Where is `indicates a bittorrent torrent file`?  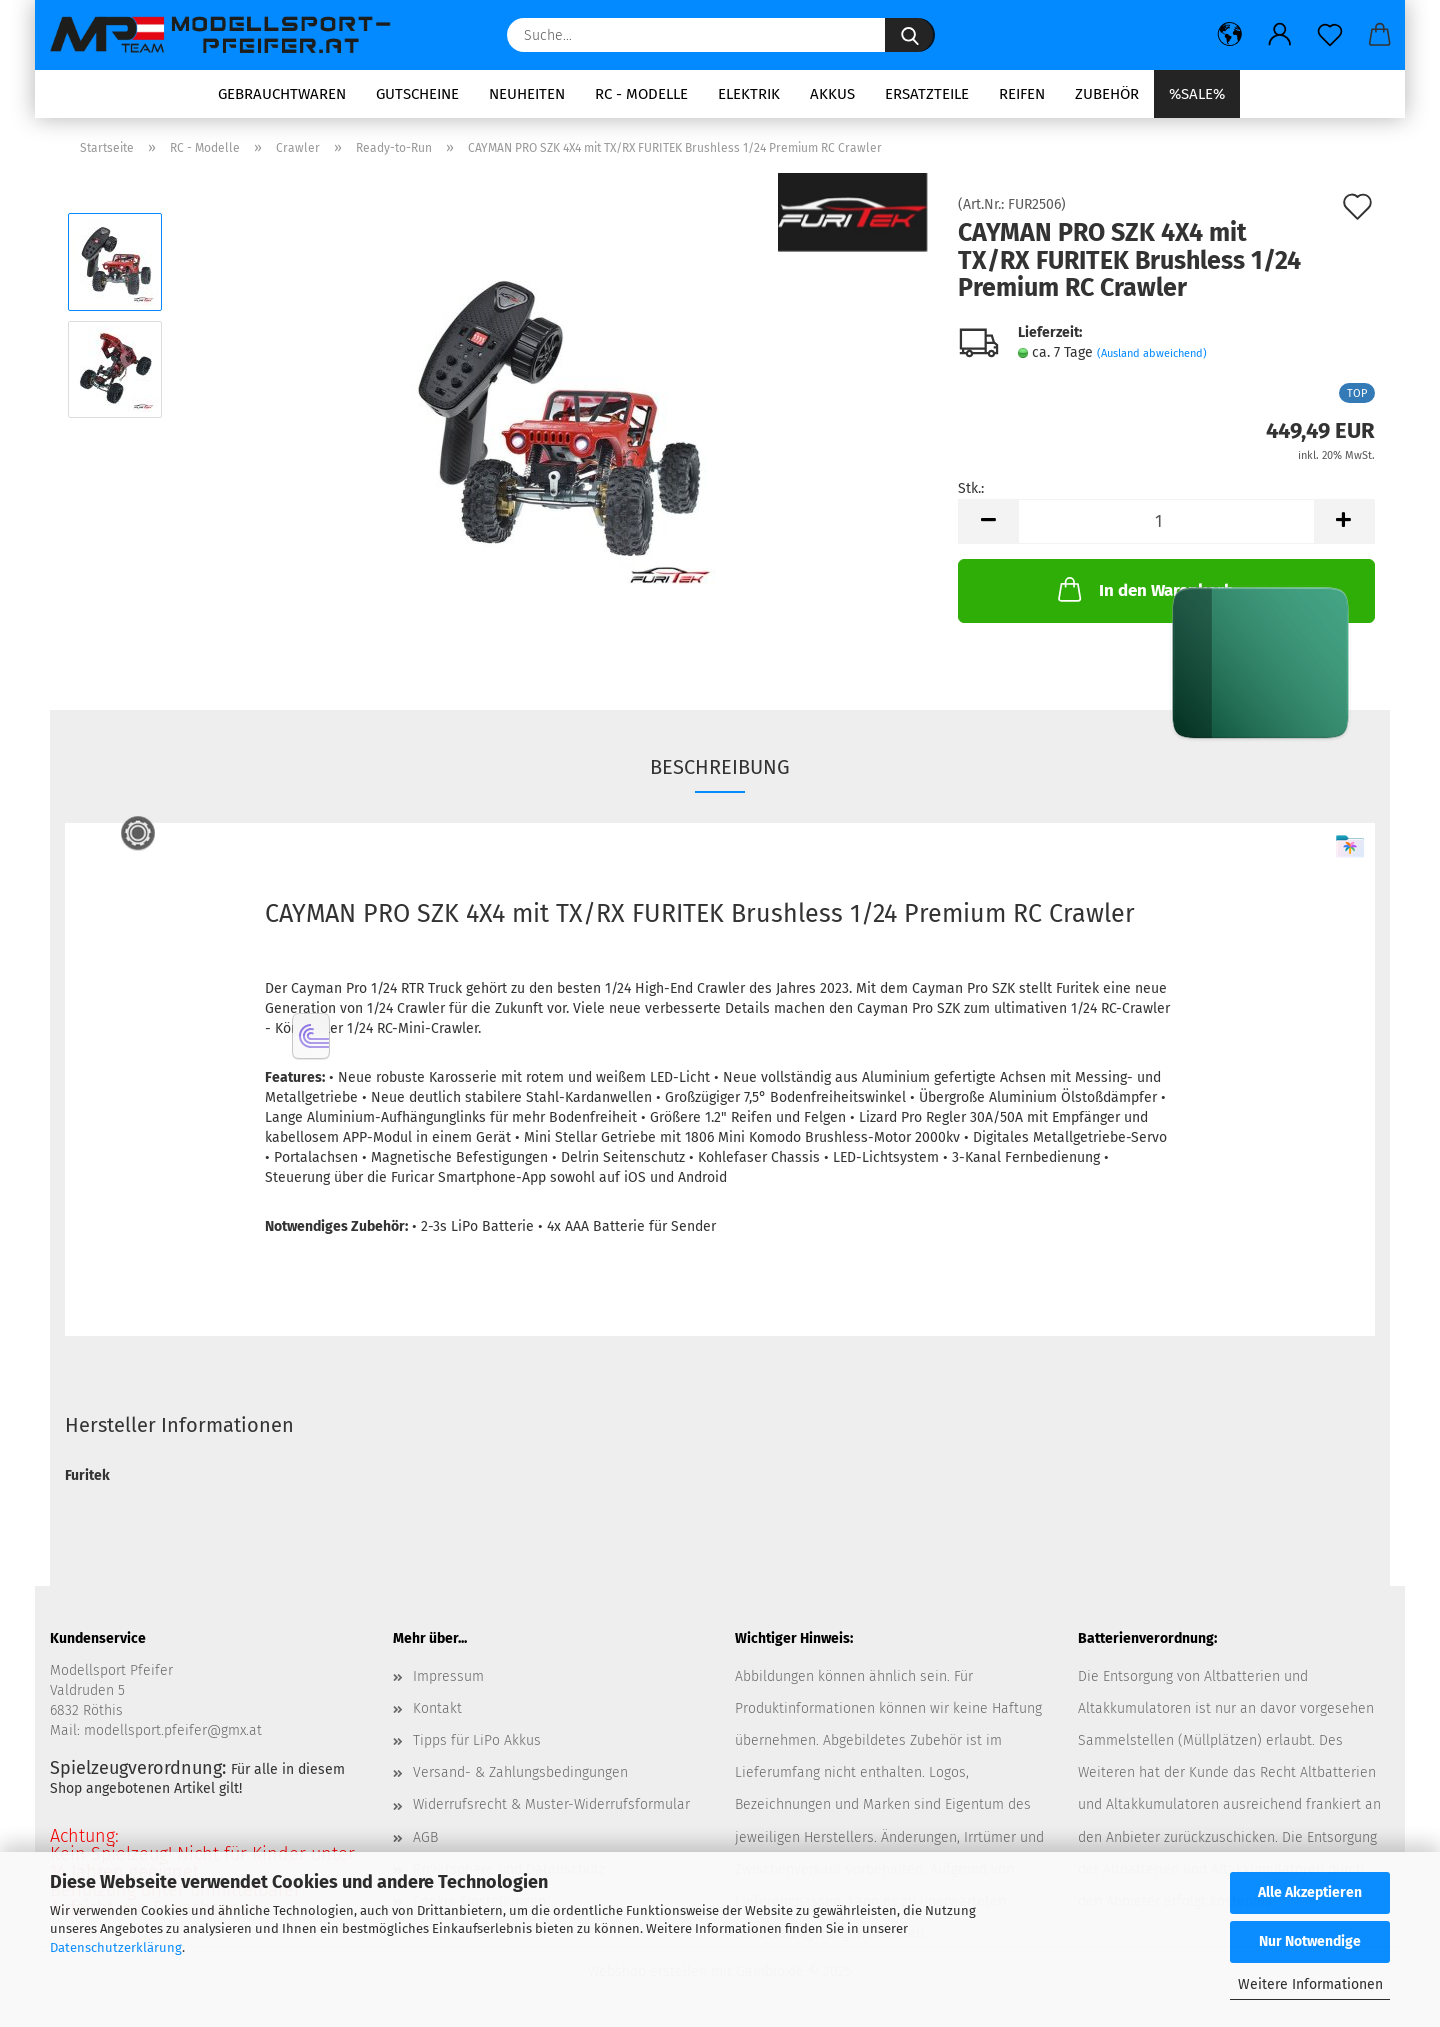 indicates a bittorrent torrent file is located at coordinates (311, 1036).